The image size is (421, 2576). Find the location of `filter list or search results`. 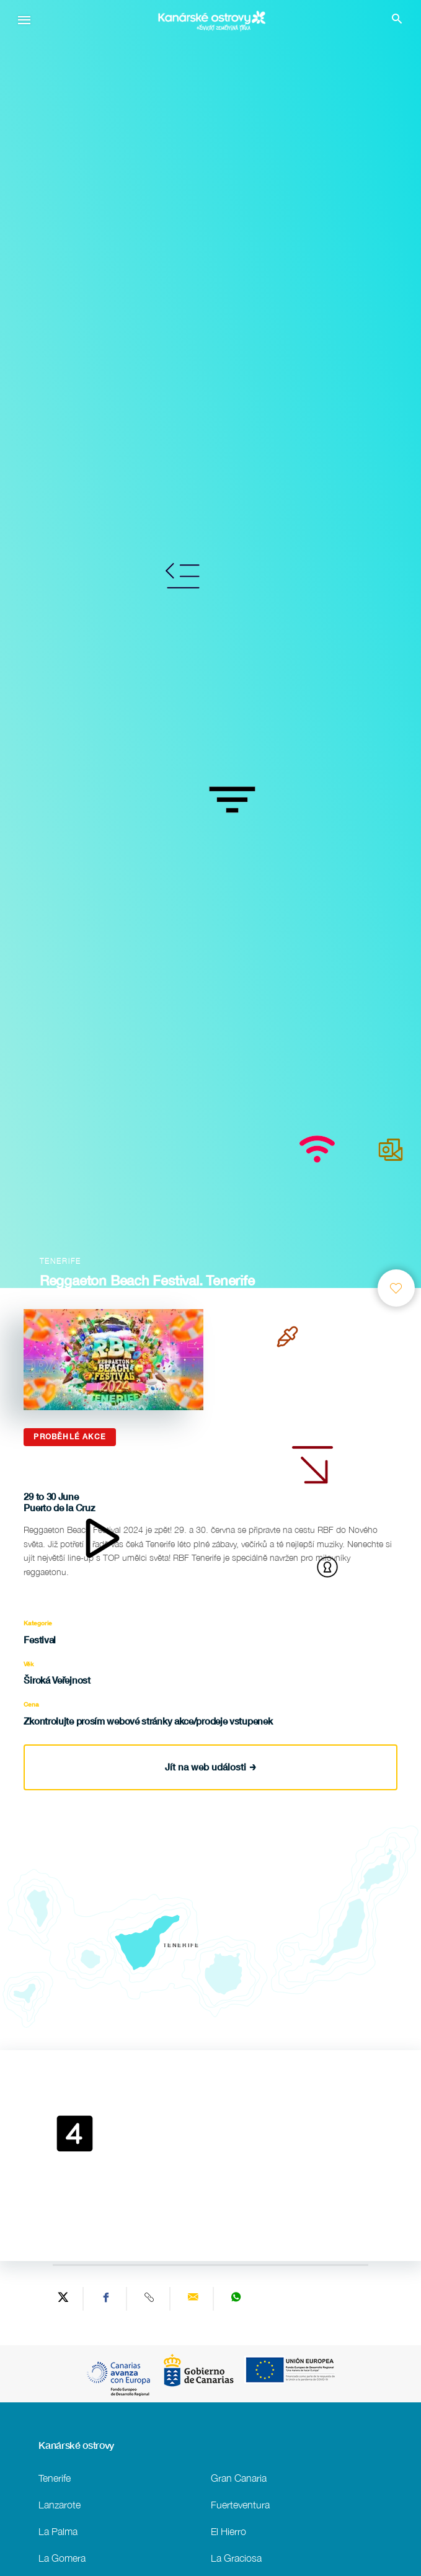

filter list or search results is located at coordinates (232, 799).